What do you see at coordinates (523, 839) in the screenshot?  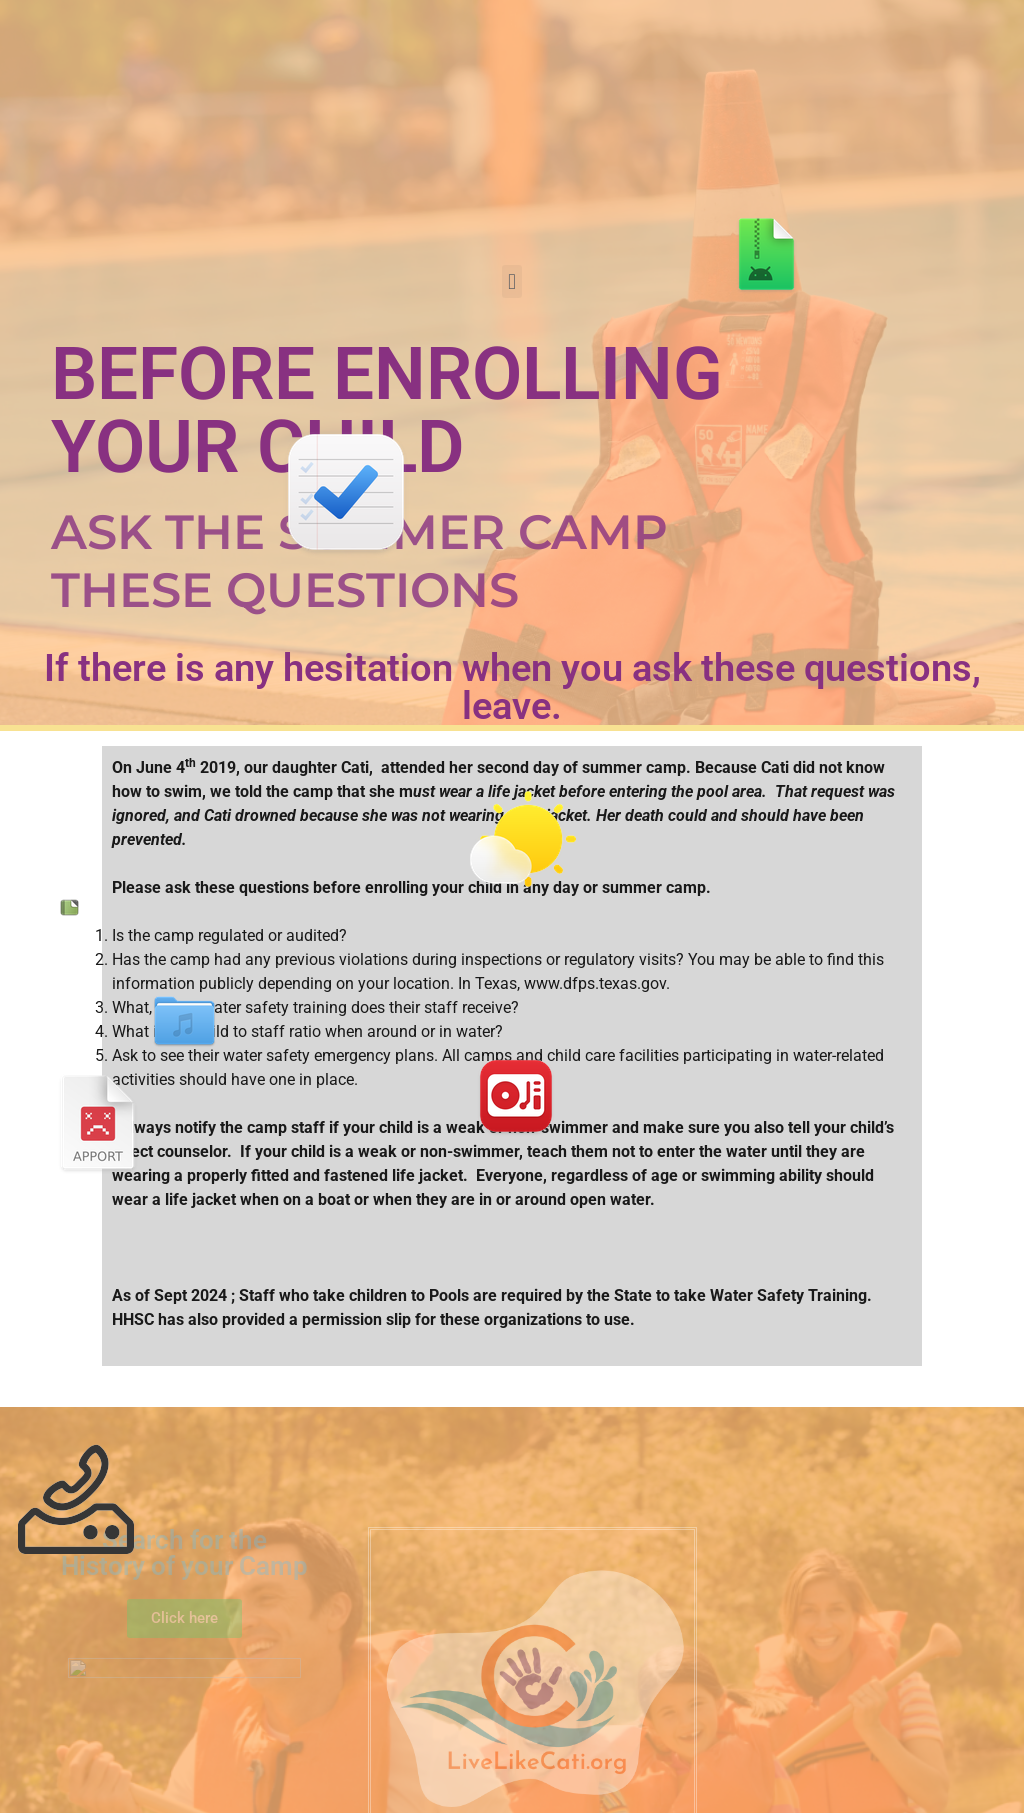 I see `indicates partly cloudy weather conditions` at bounding box center [523, 839].